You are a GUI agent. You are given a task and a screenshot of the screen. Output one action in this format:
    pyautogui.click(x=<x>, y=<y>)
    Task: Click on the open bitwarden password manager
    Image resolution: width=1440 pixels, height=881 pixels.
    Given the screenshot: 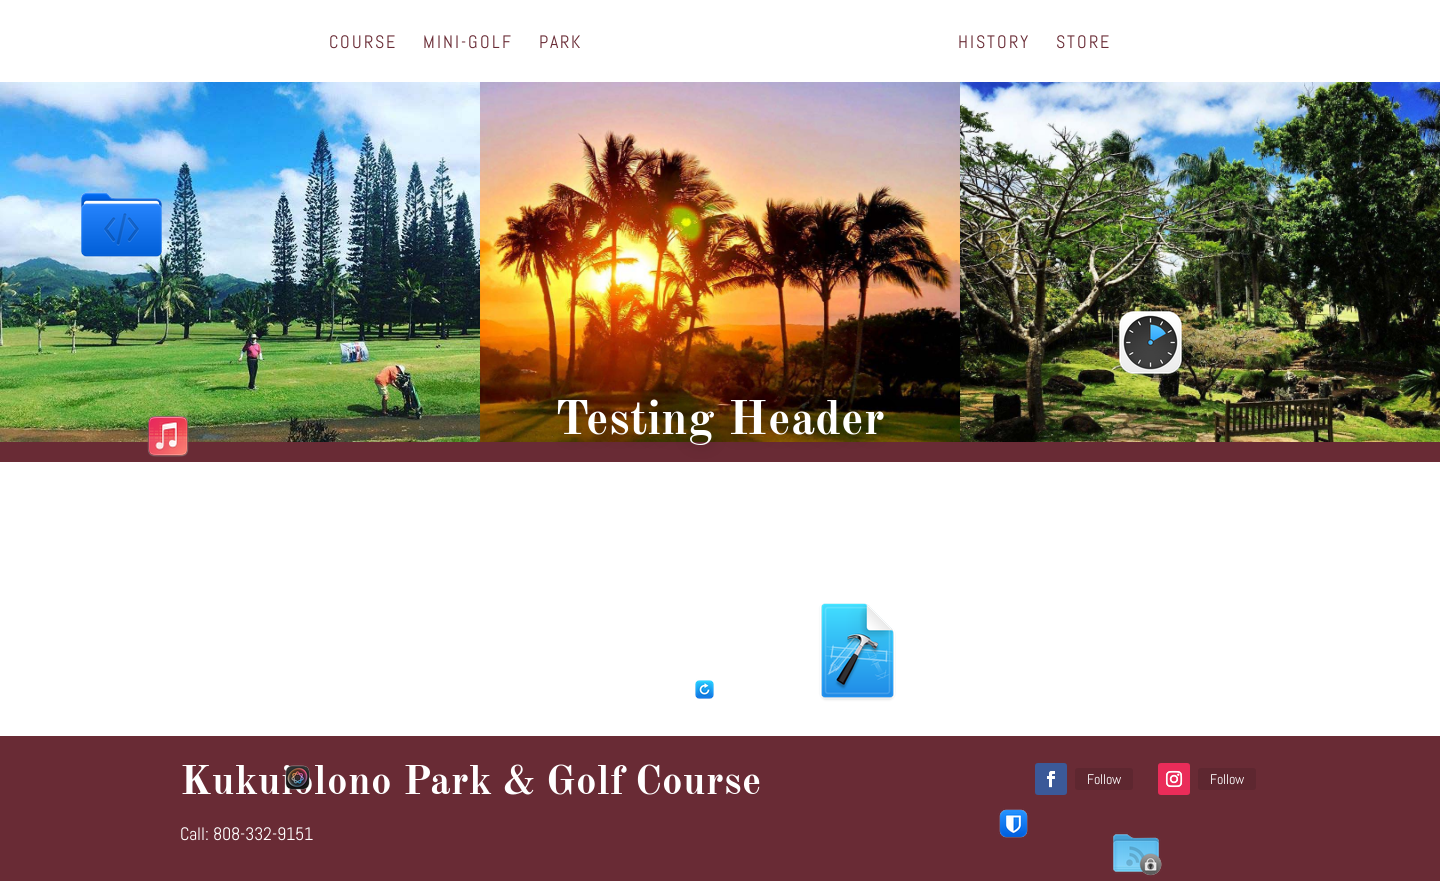 What is the action you would take?
    pyautogui.click(x=1013, y=823)
    